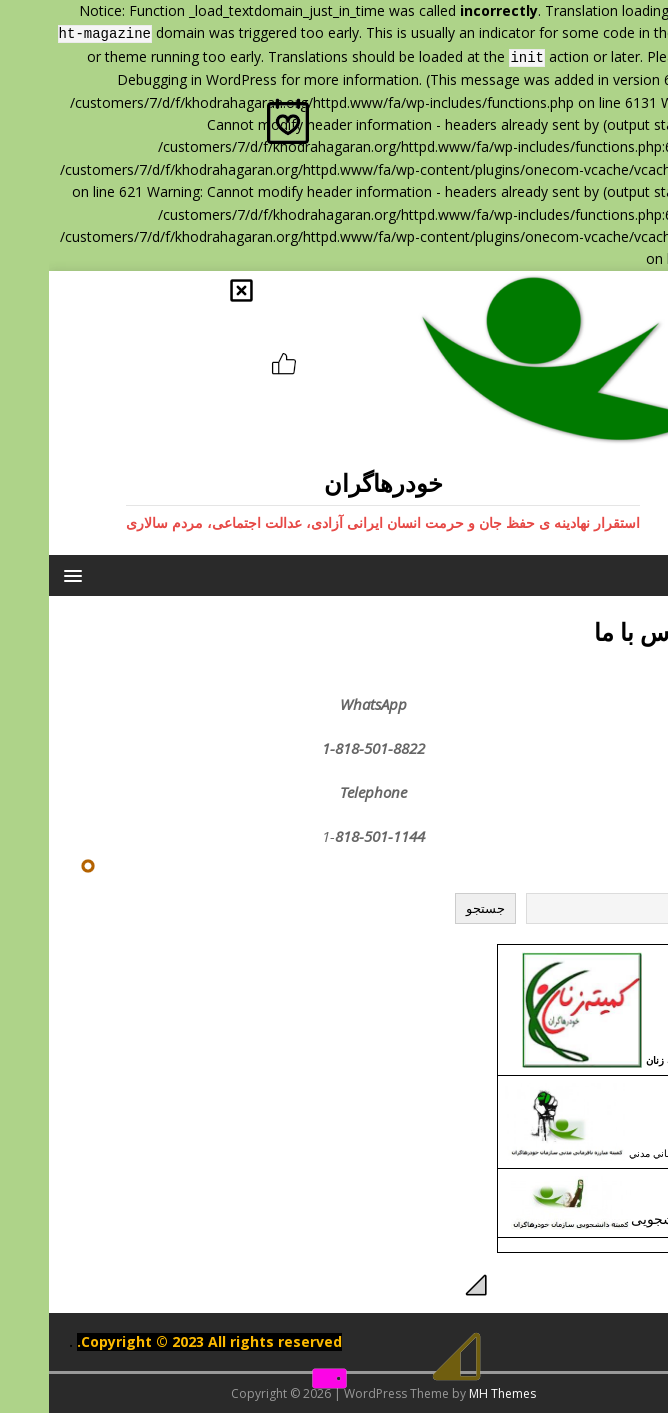 This screenshot has width=668, height=1413. What do you see at coordinates (241, 290) in the screenshot?
I see `close or dismiss a modal window` at bounding box center [241, 290].